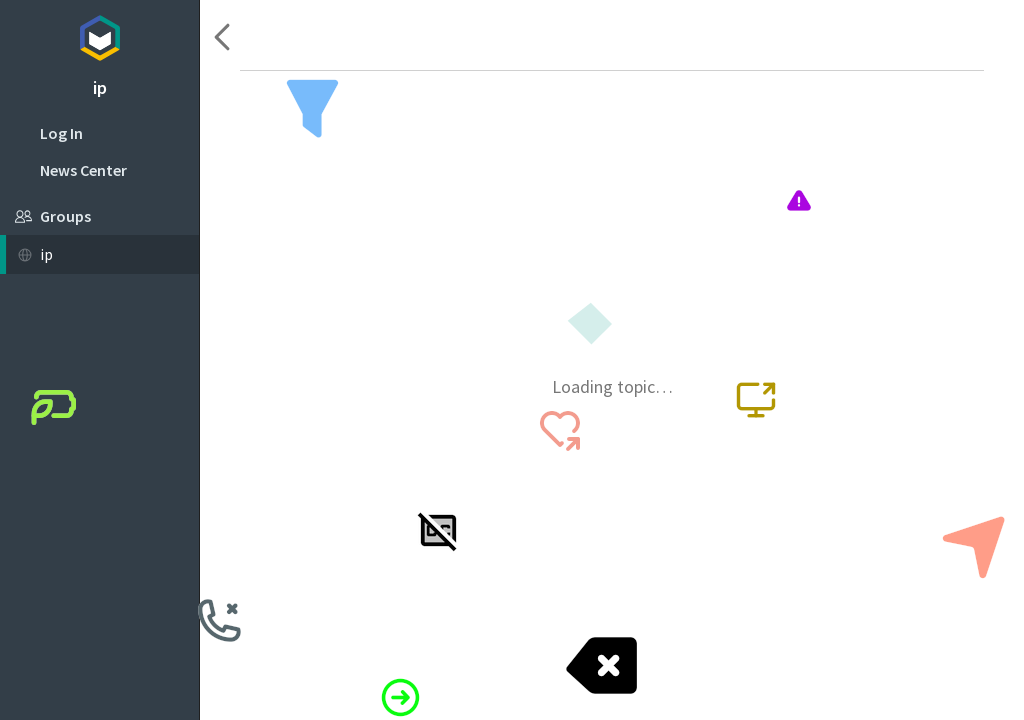  Describe the element at coordinates (977, 544) in the screenshot. I see `navigate to current location` at that location.